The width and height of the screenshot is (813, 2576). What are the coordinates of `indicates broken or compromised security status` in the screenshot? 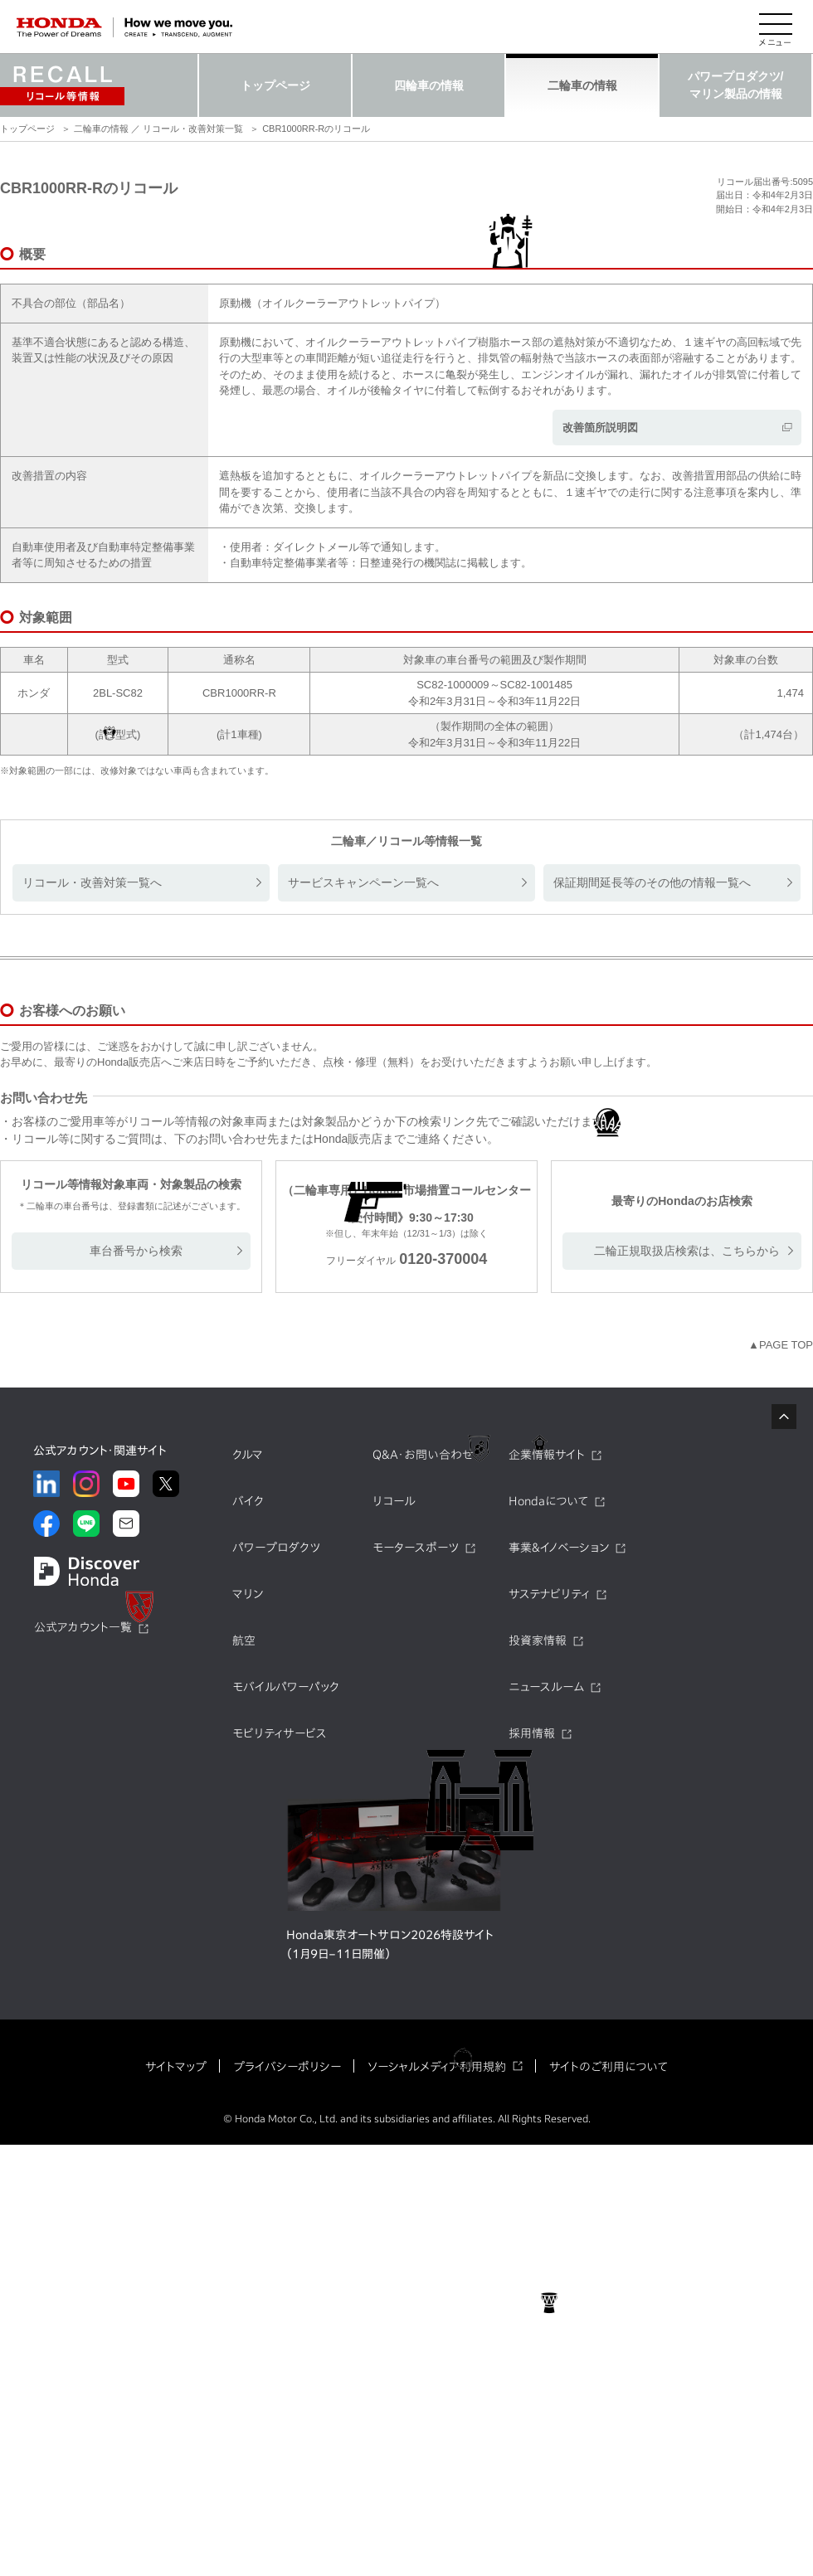 It's located at (139, 1606).